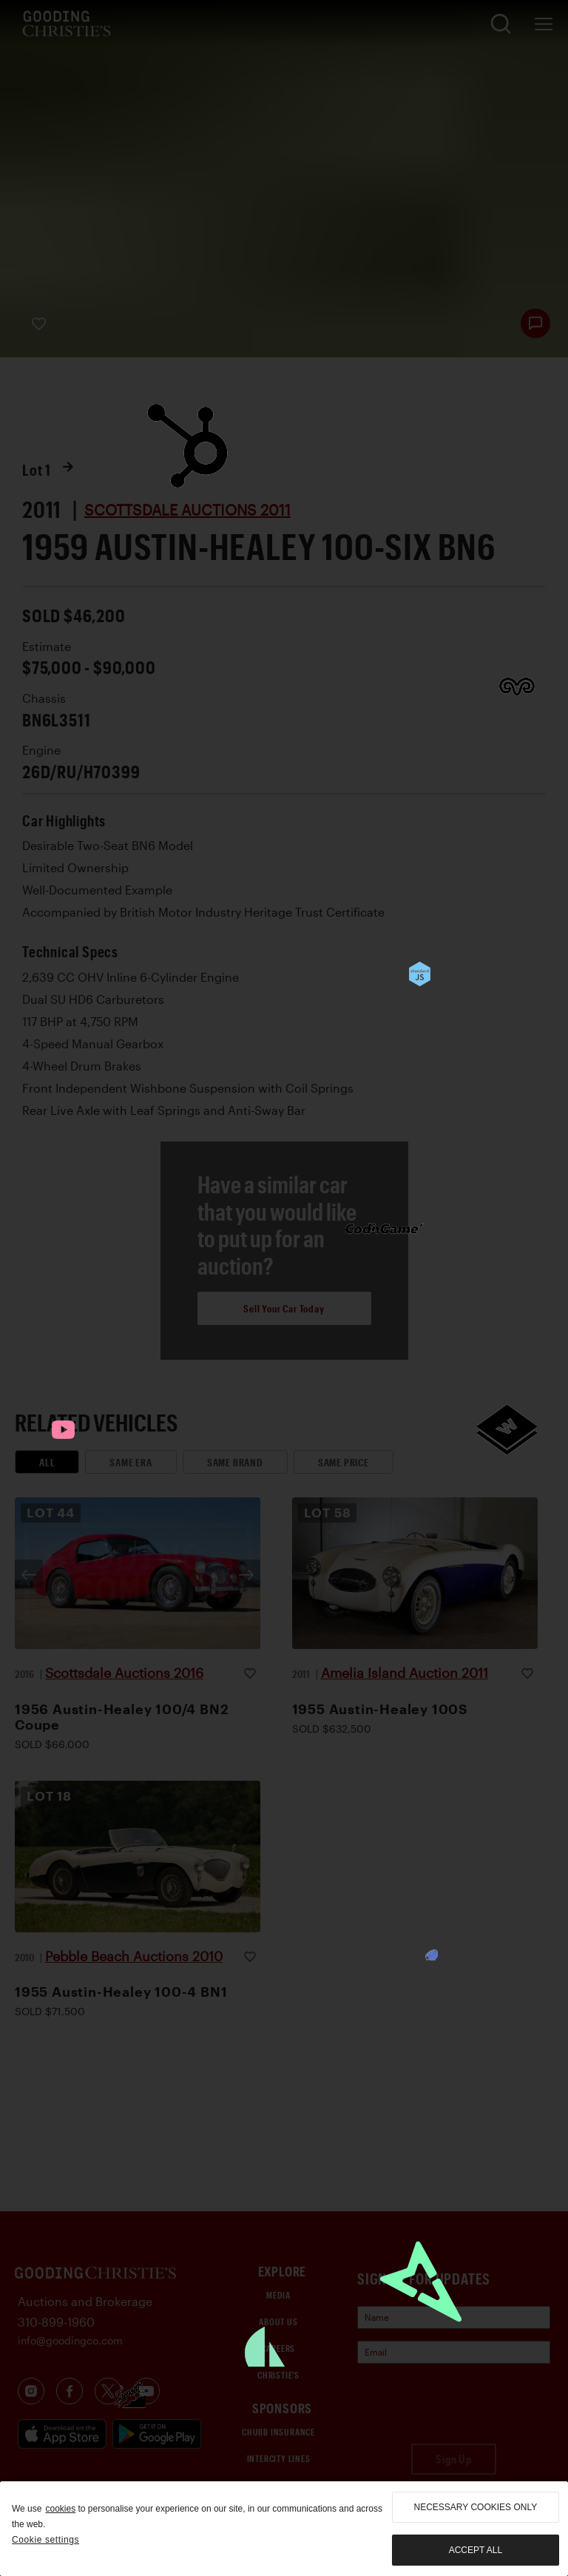 The width and height of the screenshot is (568, 2576). I want to click on open HubSpot CRM platform, so click(187, 445).